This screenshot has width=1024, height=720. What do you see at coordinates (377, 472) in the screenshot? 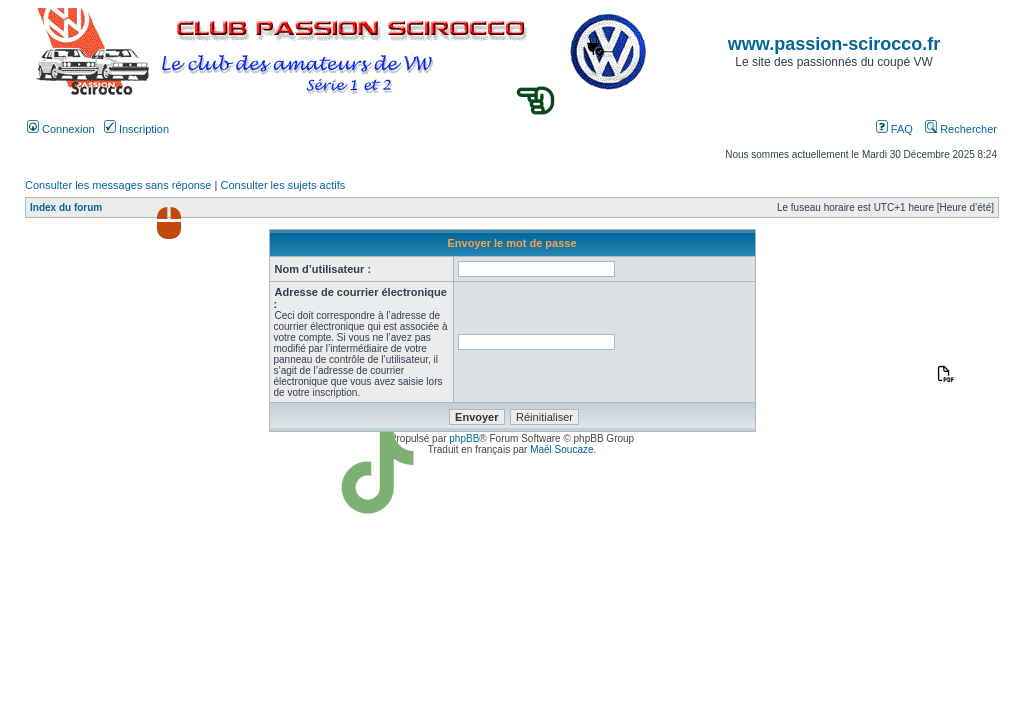
I see `open tiktok app` at bounding box center [377, 472].